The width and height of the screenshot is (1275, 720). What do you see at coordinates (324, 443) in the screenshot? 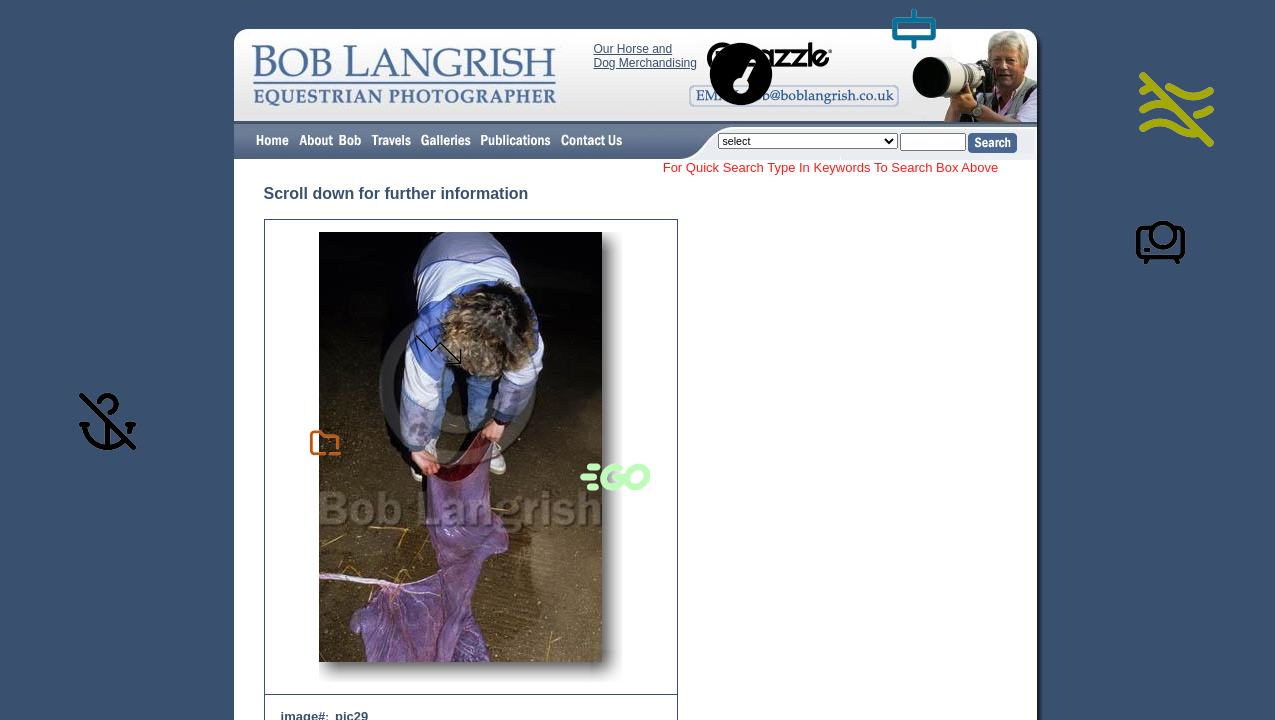
I see `remove a folder from your files` at bounding box center [324, 443].